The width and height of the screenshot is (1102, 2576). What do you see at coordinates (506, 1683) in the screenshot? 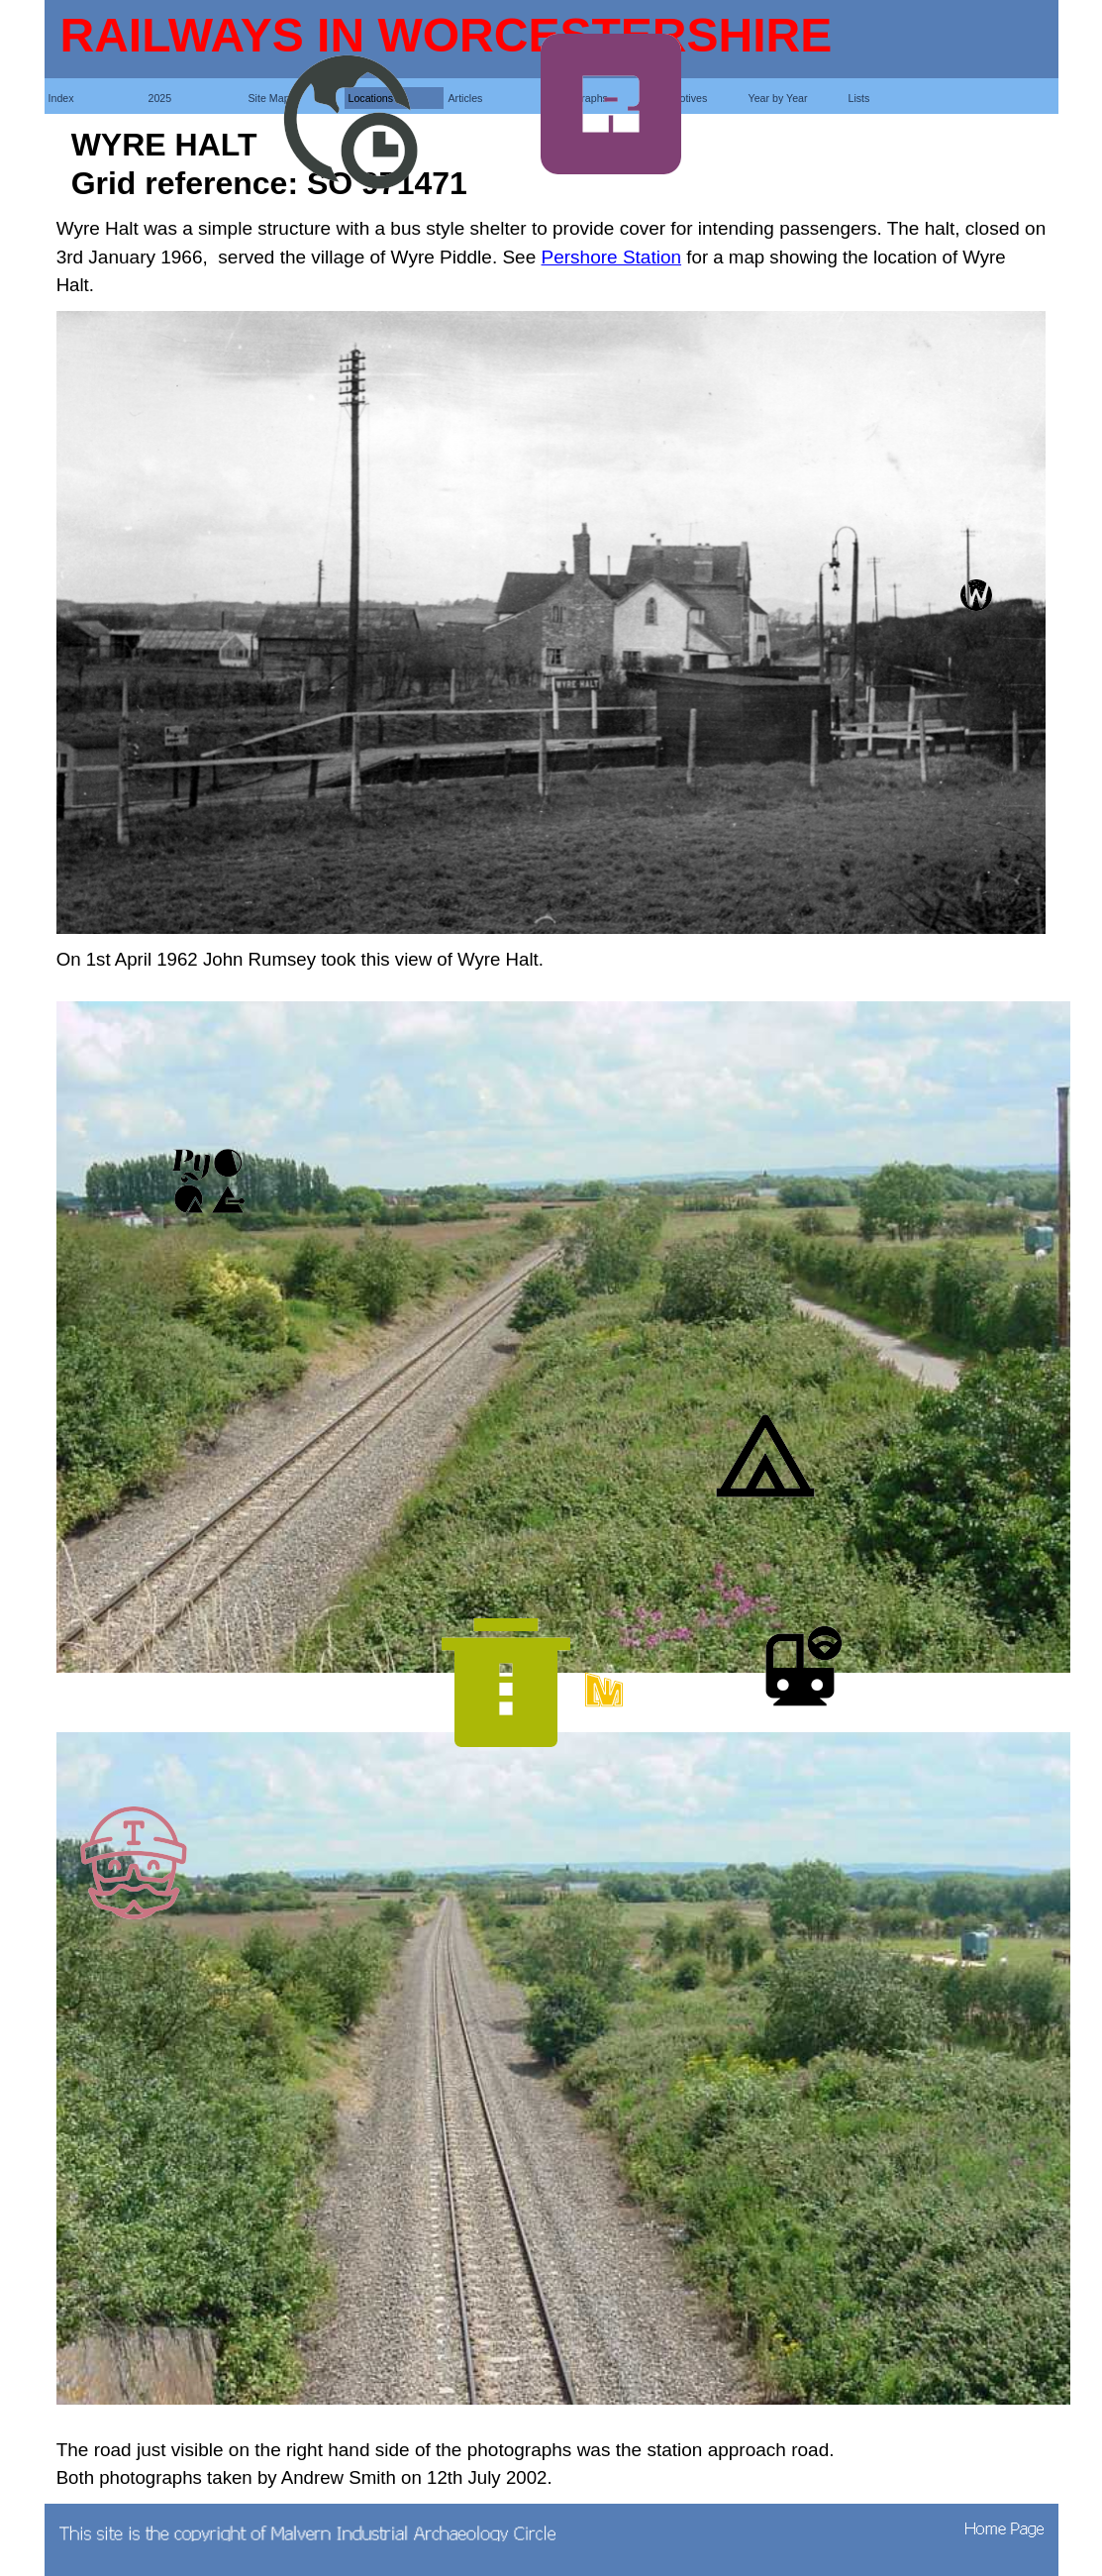
I see `delete selected item` at bounding box center [506, 1683].